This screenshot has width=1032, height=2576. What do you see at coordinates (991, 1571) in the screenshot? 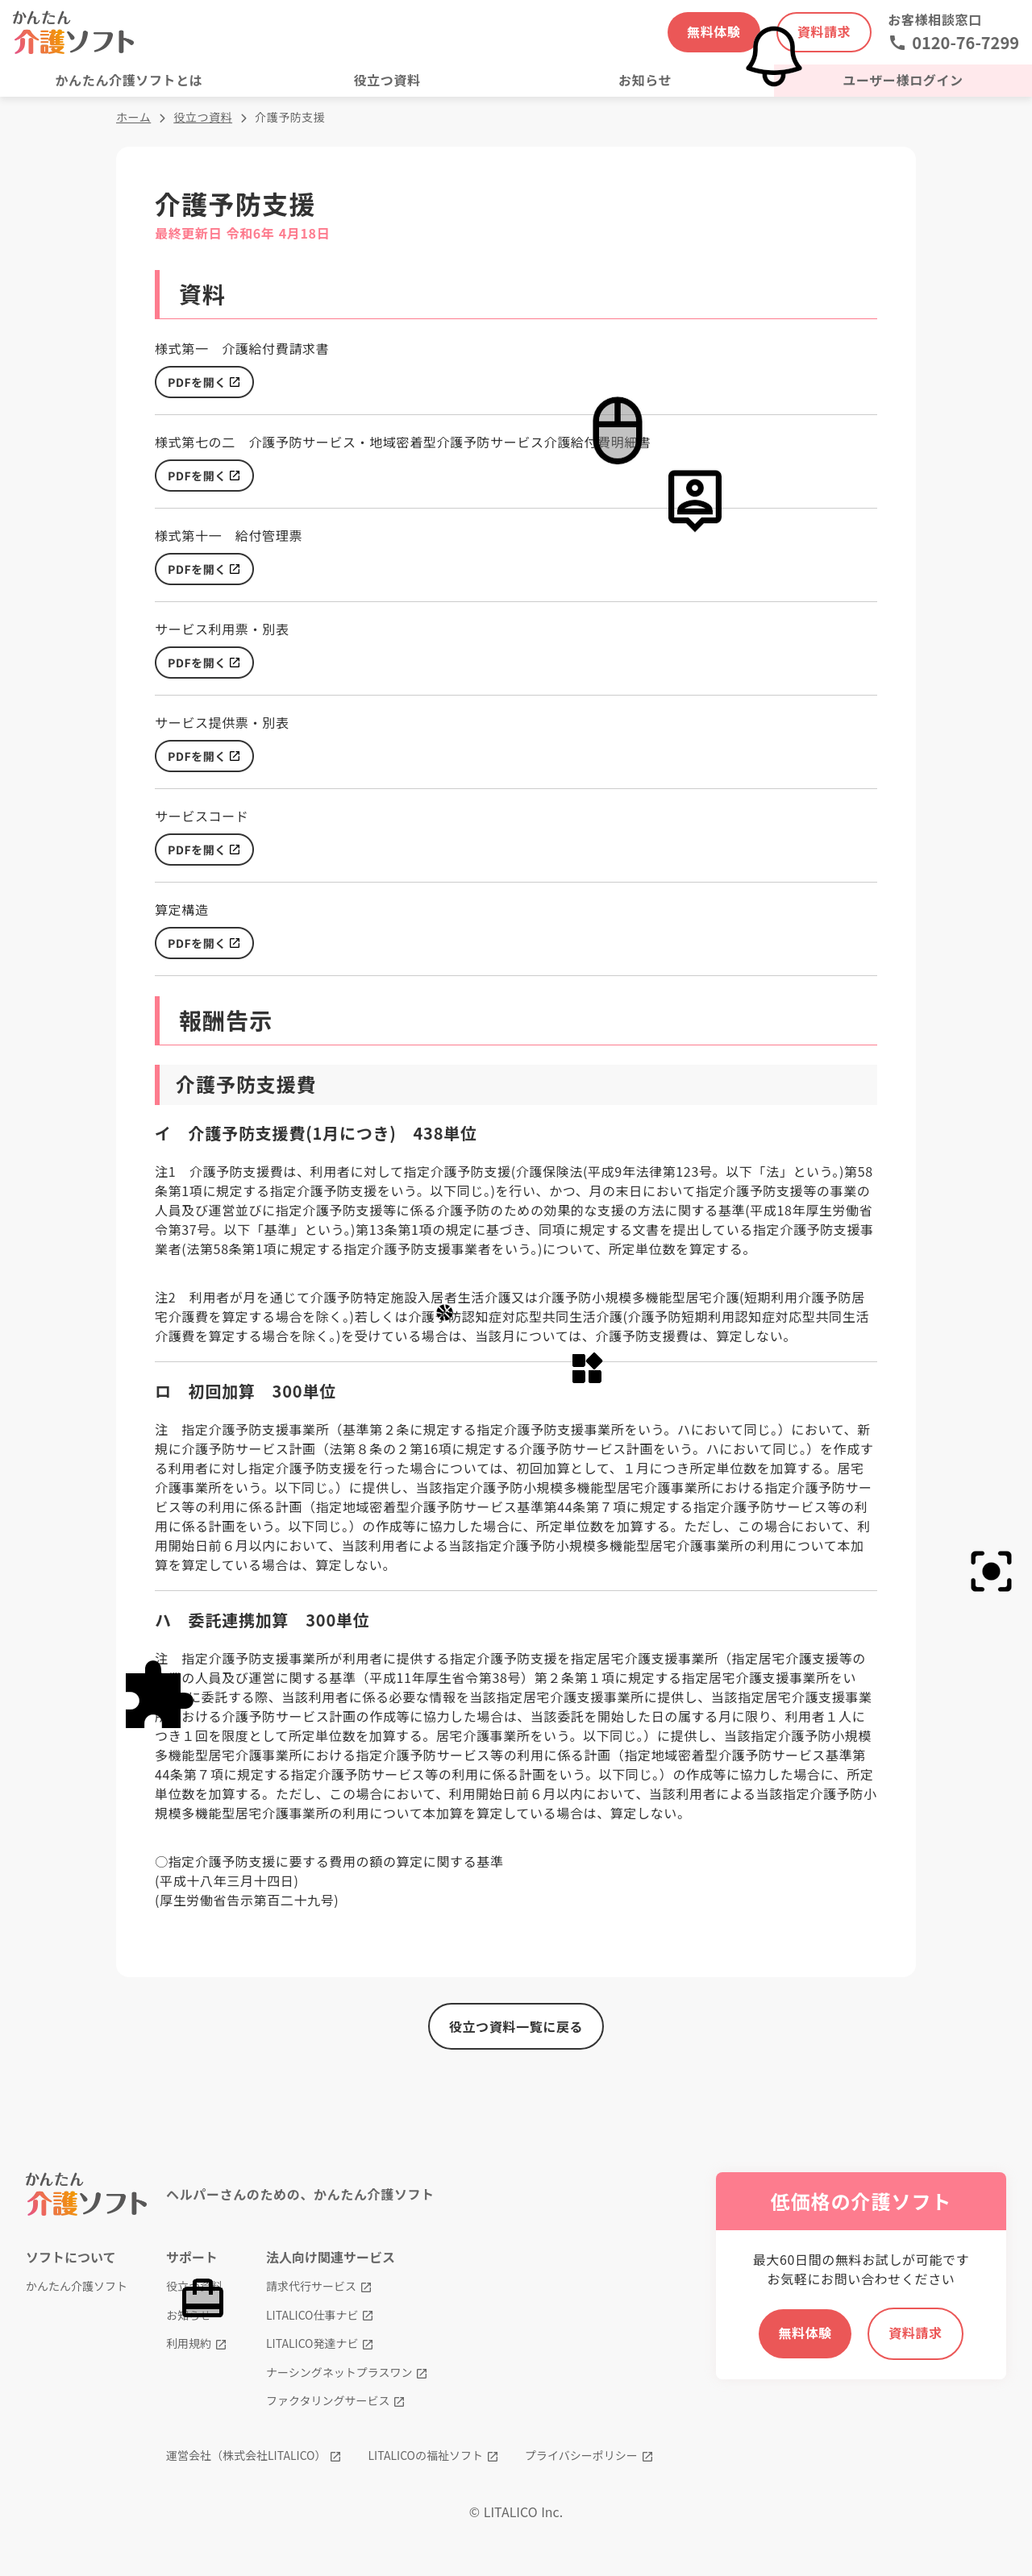
I see `center focus point for camera or image capture` at bounding box center [991, 1571].